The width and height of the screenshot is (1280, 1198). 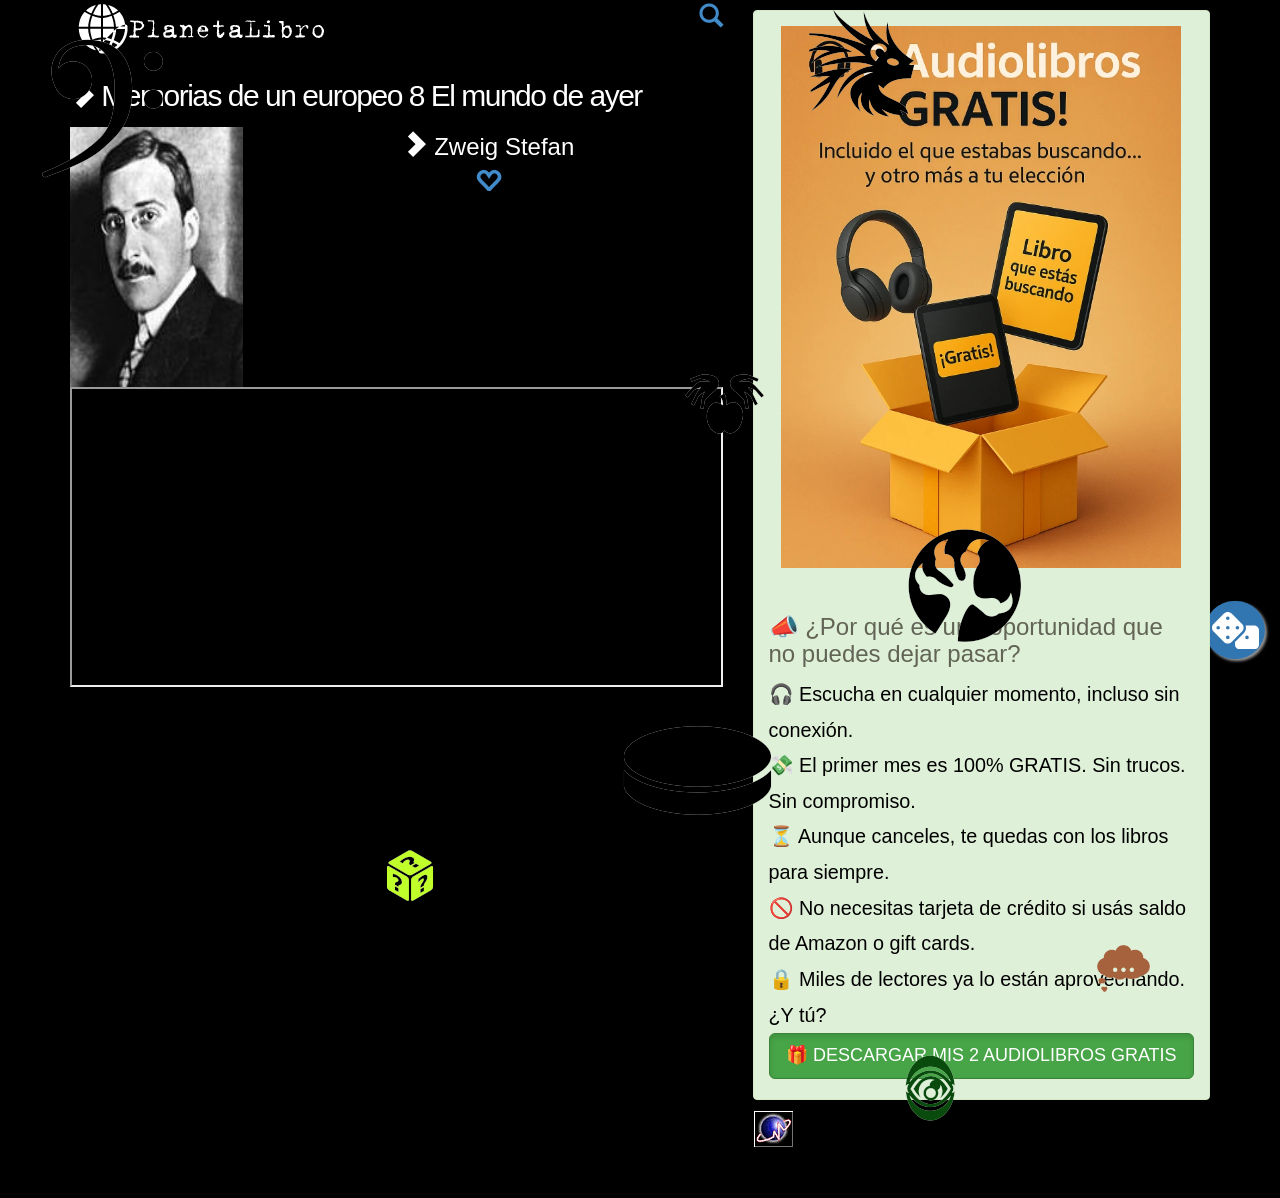 I want to click on indicates a trap or deceptive reward in gameplay, so click(x=724, y=400).